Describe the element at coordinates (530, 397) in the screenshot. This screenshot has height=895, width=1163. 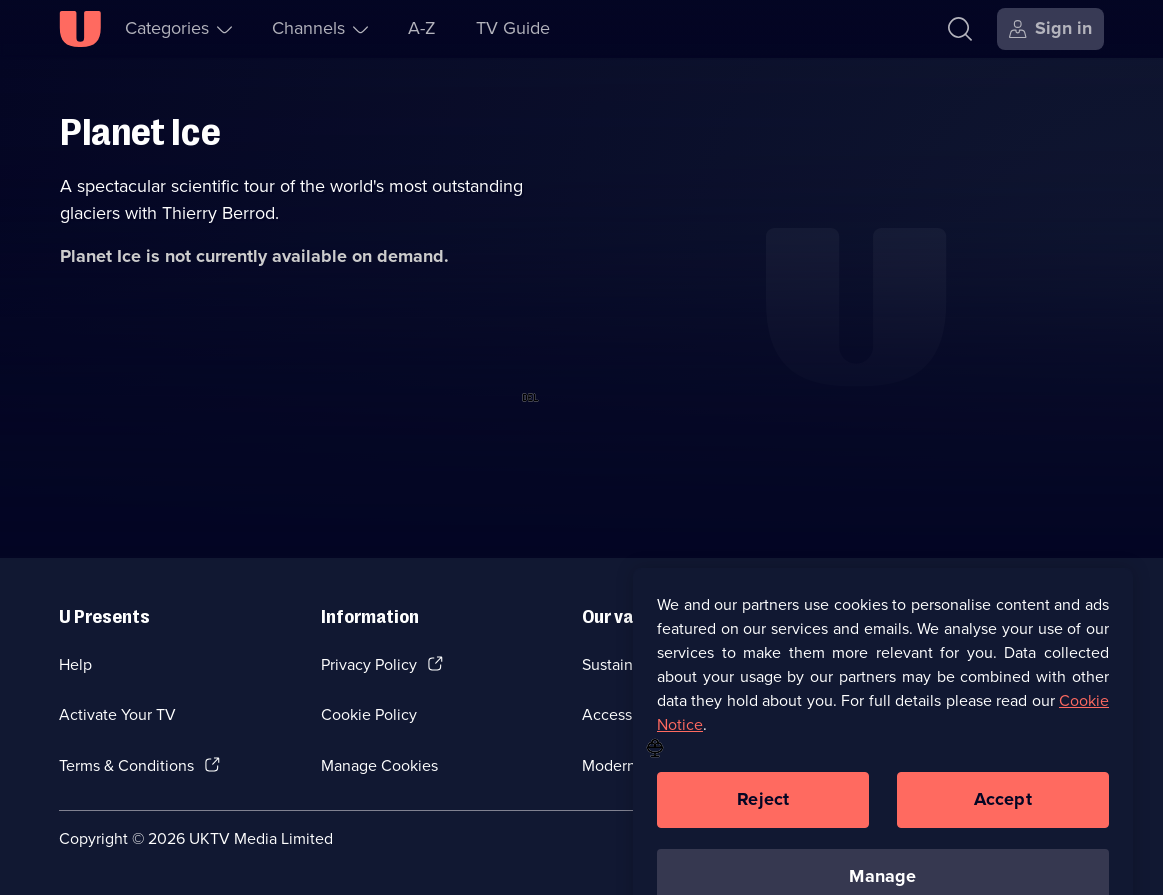
I see `indicates an HTTP DELETE request method` at that location.